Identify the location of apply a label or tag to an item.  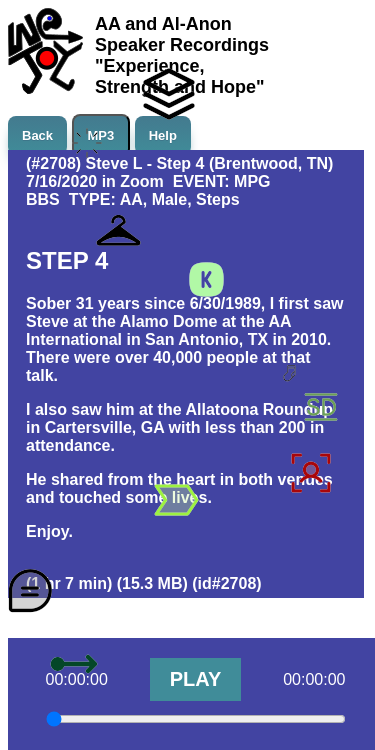
(175, 500).